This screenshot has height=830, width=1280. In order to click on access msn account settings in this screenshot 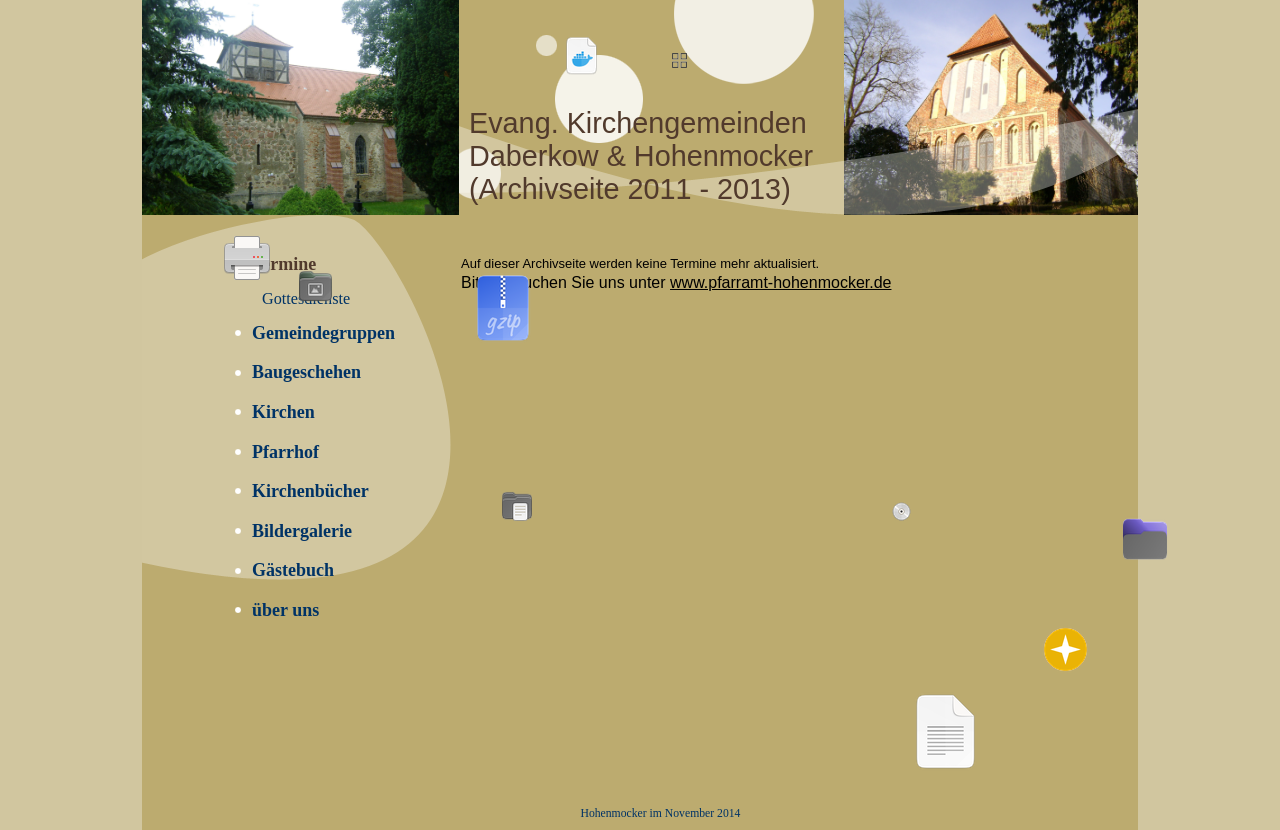, I will do `click(679, 60)`.